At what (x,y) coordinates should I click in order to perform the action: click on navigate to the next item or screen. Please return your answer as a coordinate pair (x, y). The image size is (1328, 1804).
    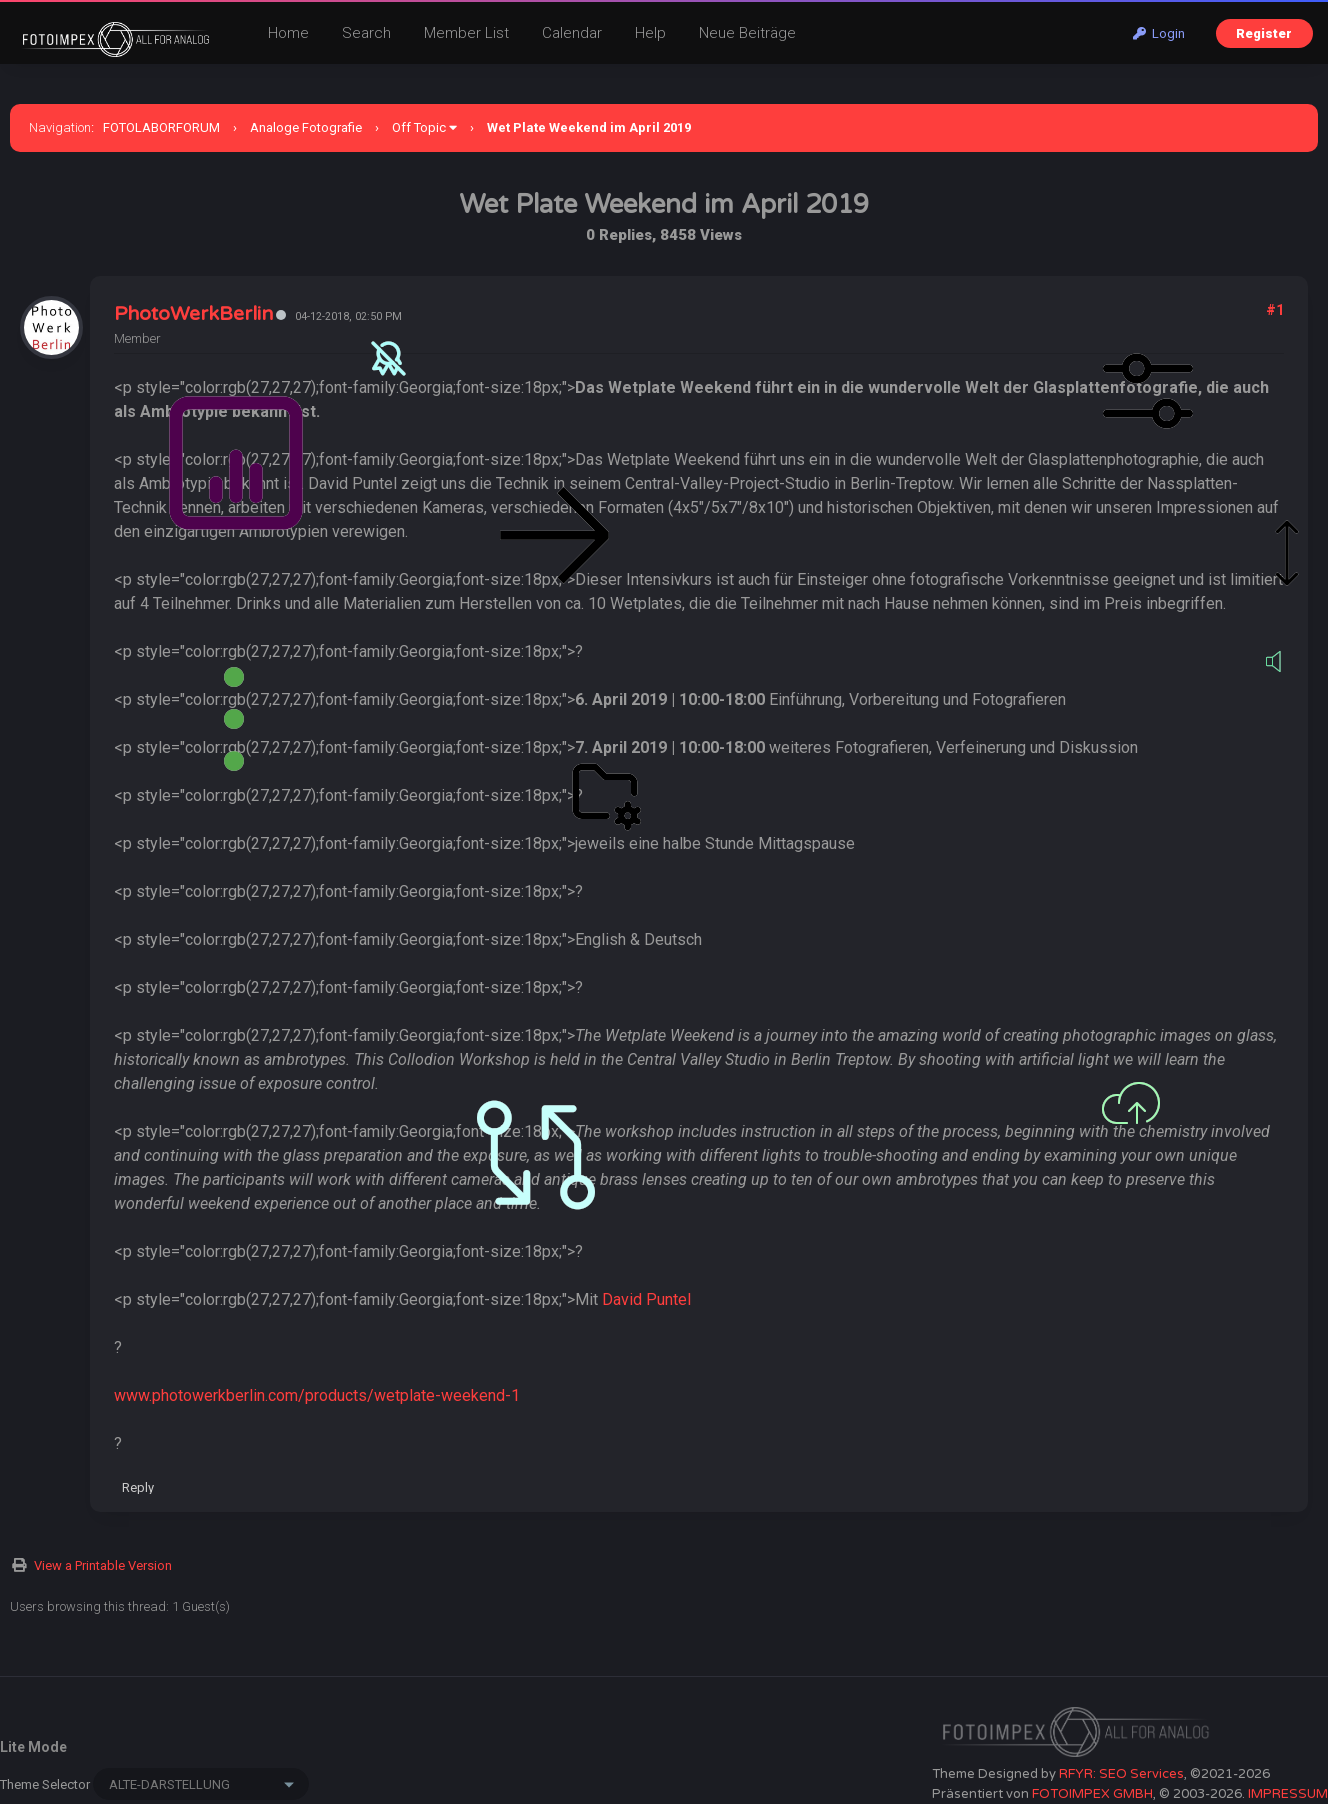
    Looking at the image, I should click on (554, 530).